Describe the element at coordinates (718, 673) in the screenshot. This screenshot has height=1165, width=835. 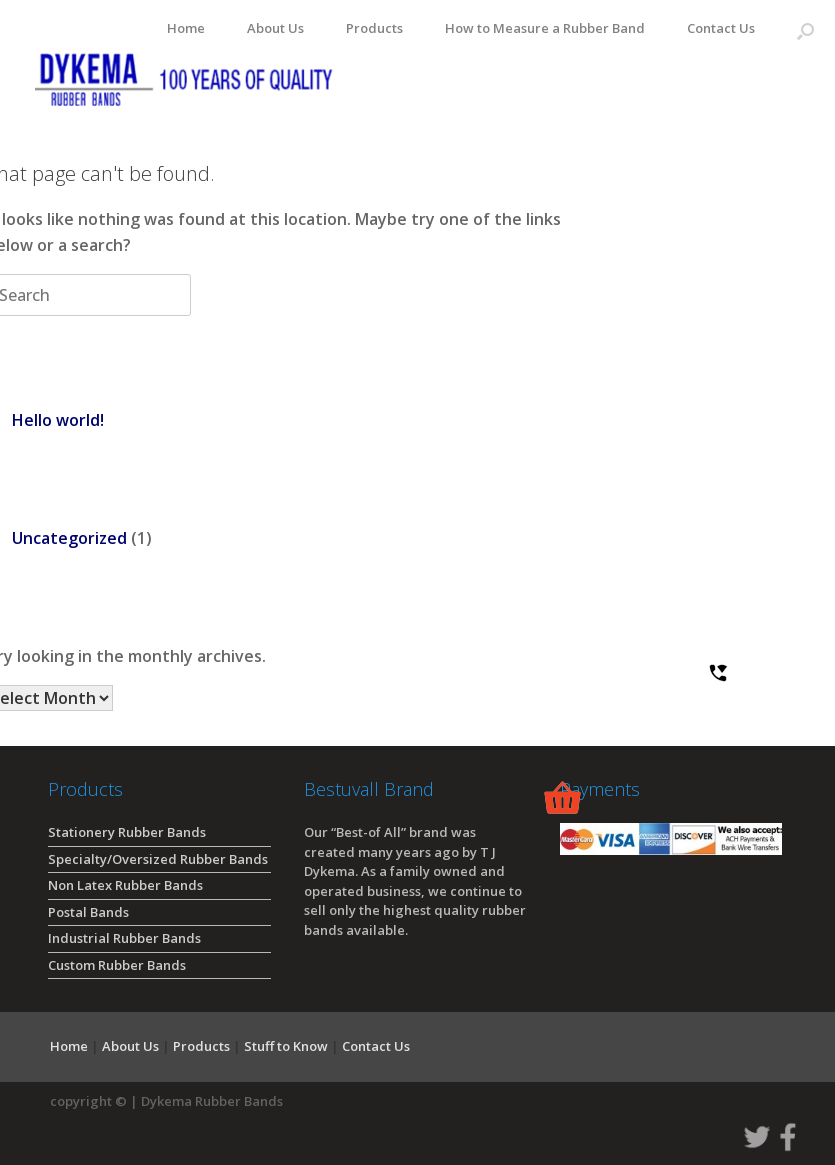
I see `enable wifi calling feature` at that location.